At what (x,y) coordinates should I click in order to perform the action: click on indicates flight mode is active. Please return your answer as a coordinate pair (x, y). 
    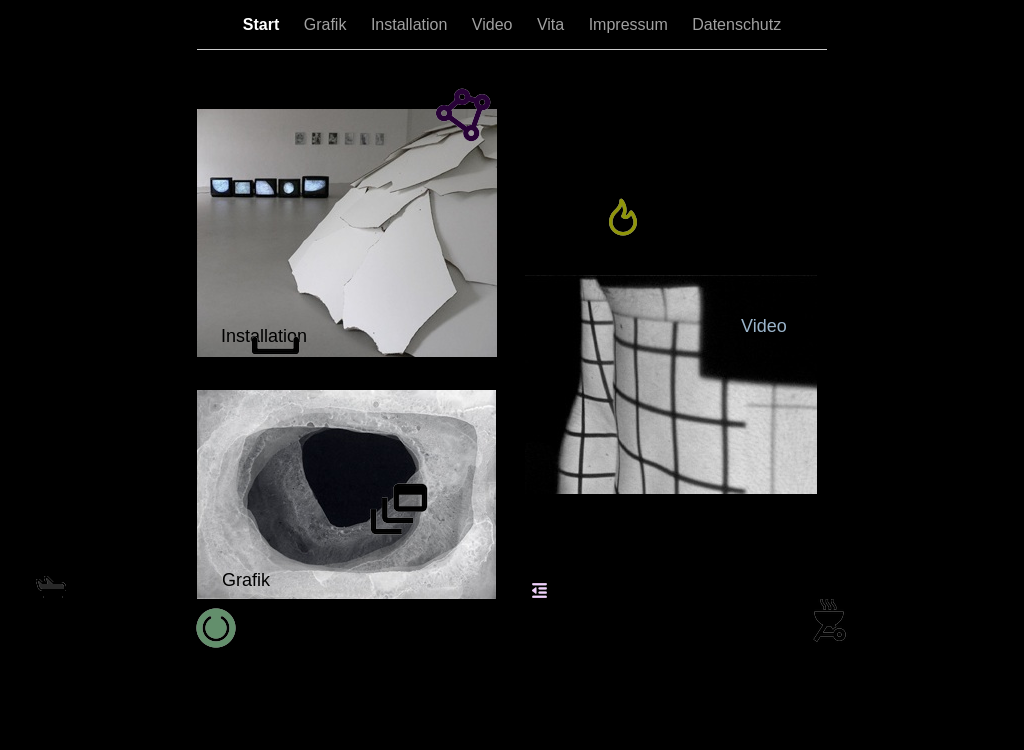
    Looking at the image, I should click on (51, 586).